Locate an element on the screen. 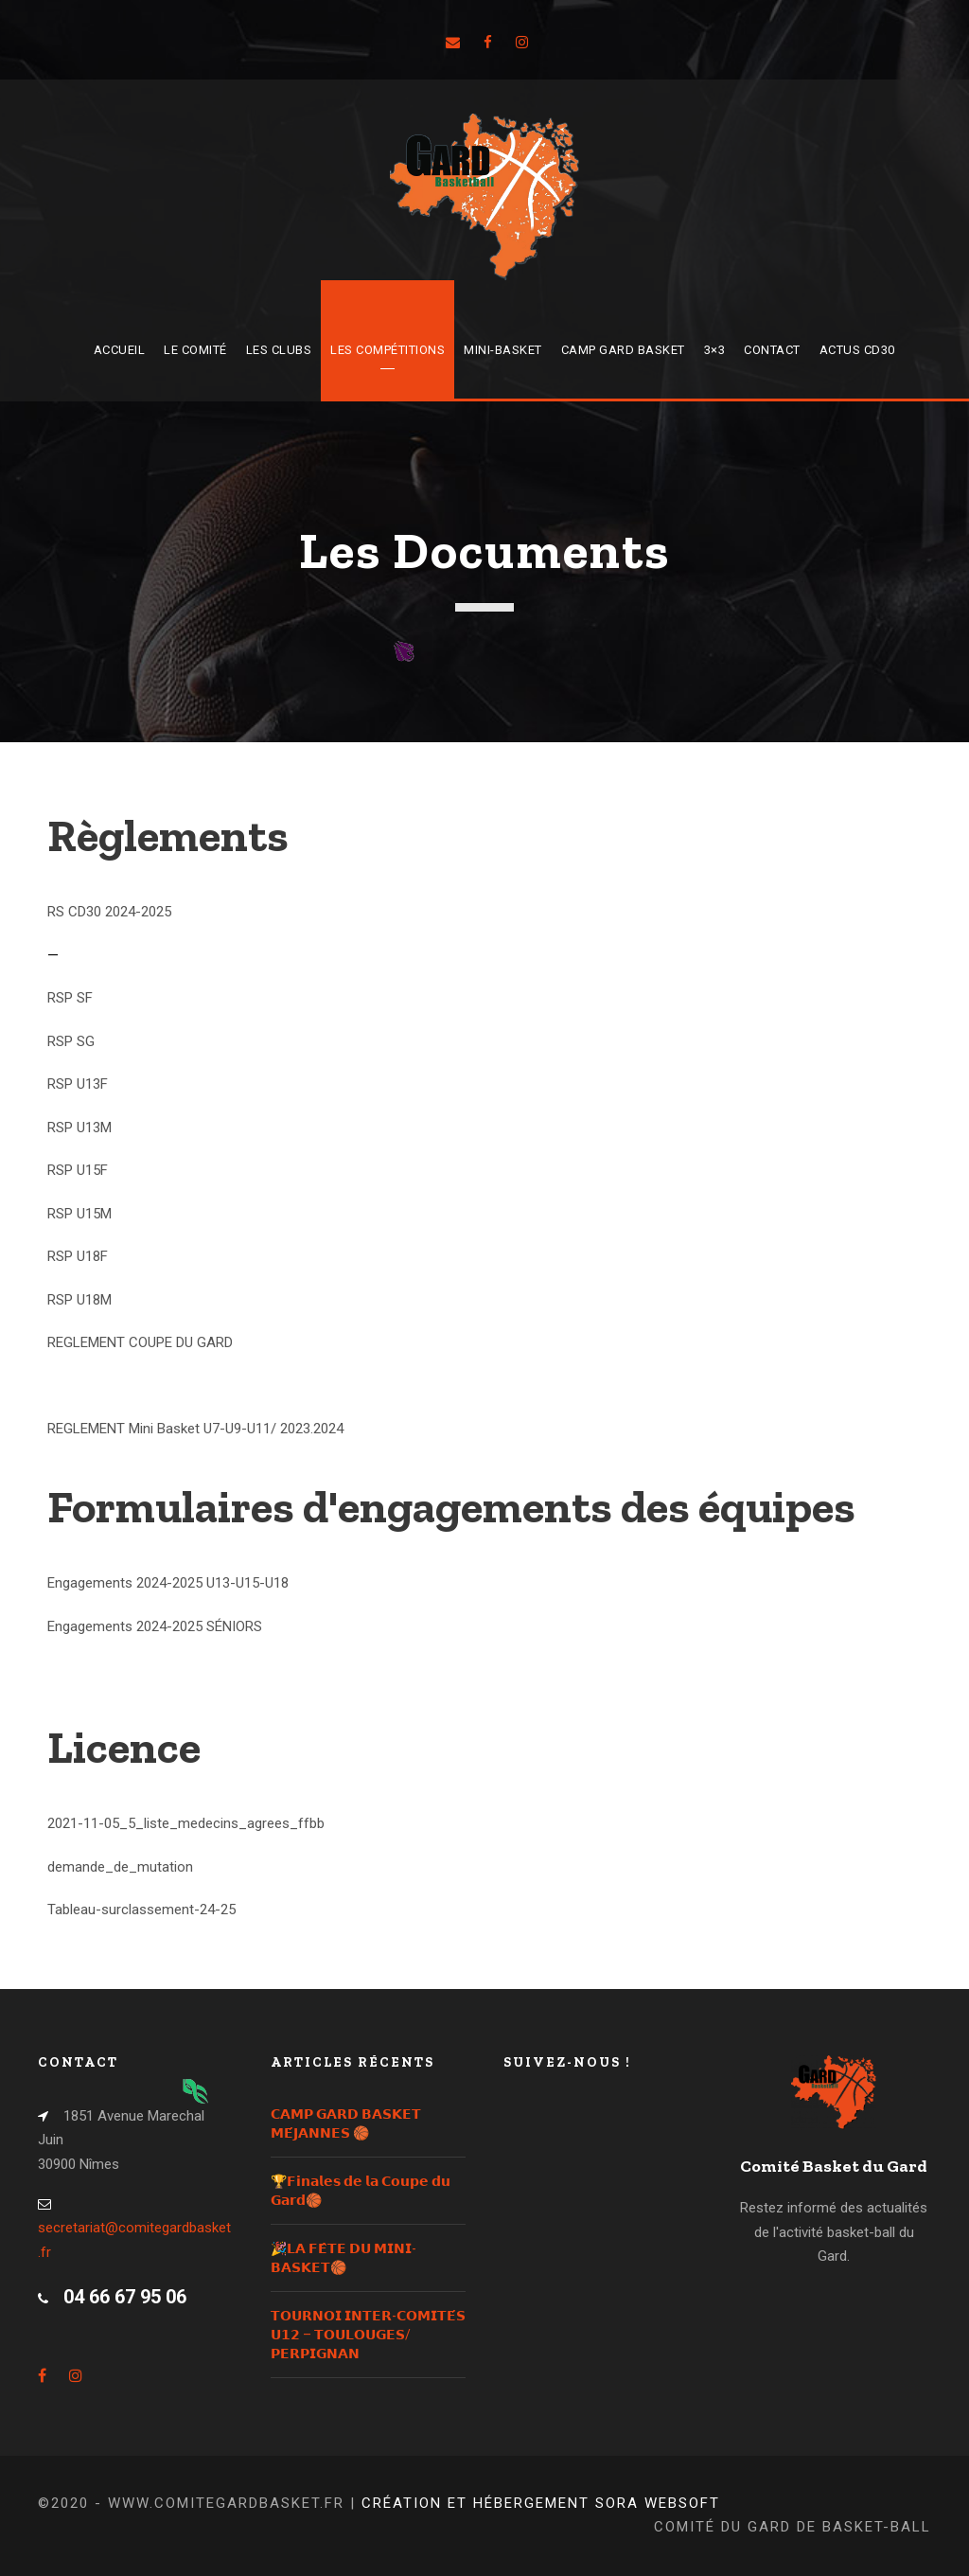  activate tentacle attack ability is located at coordinates (196, 2091).